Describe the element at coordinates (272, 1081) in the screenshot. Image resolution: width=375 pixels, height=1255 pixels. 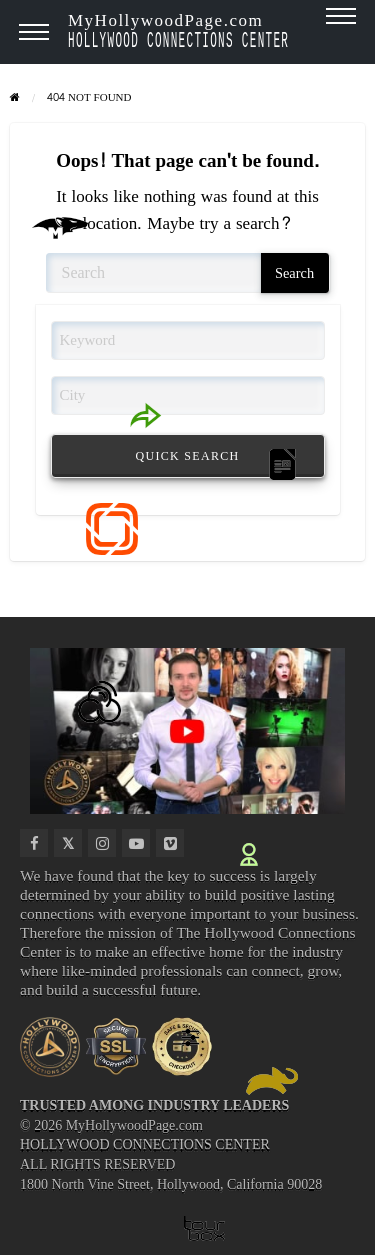
I see `animal planet brand logo` at that location.